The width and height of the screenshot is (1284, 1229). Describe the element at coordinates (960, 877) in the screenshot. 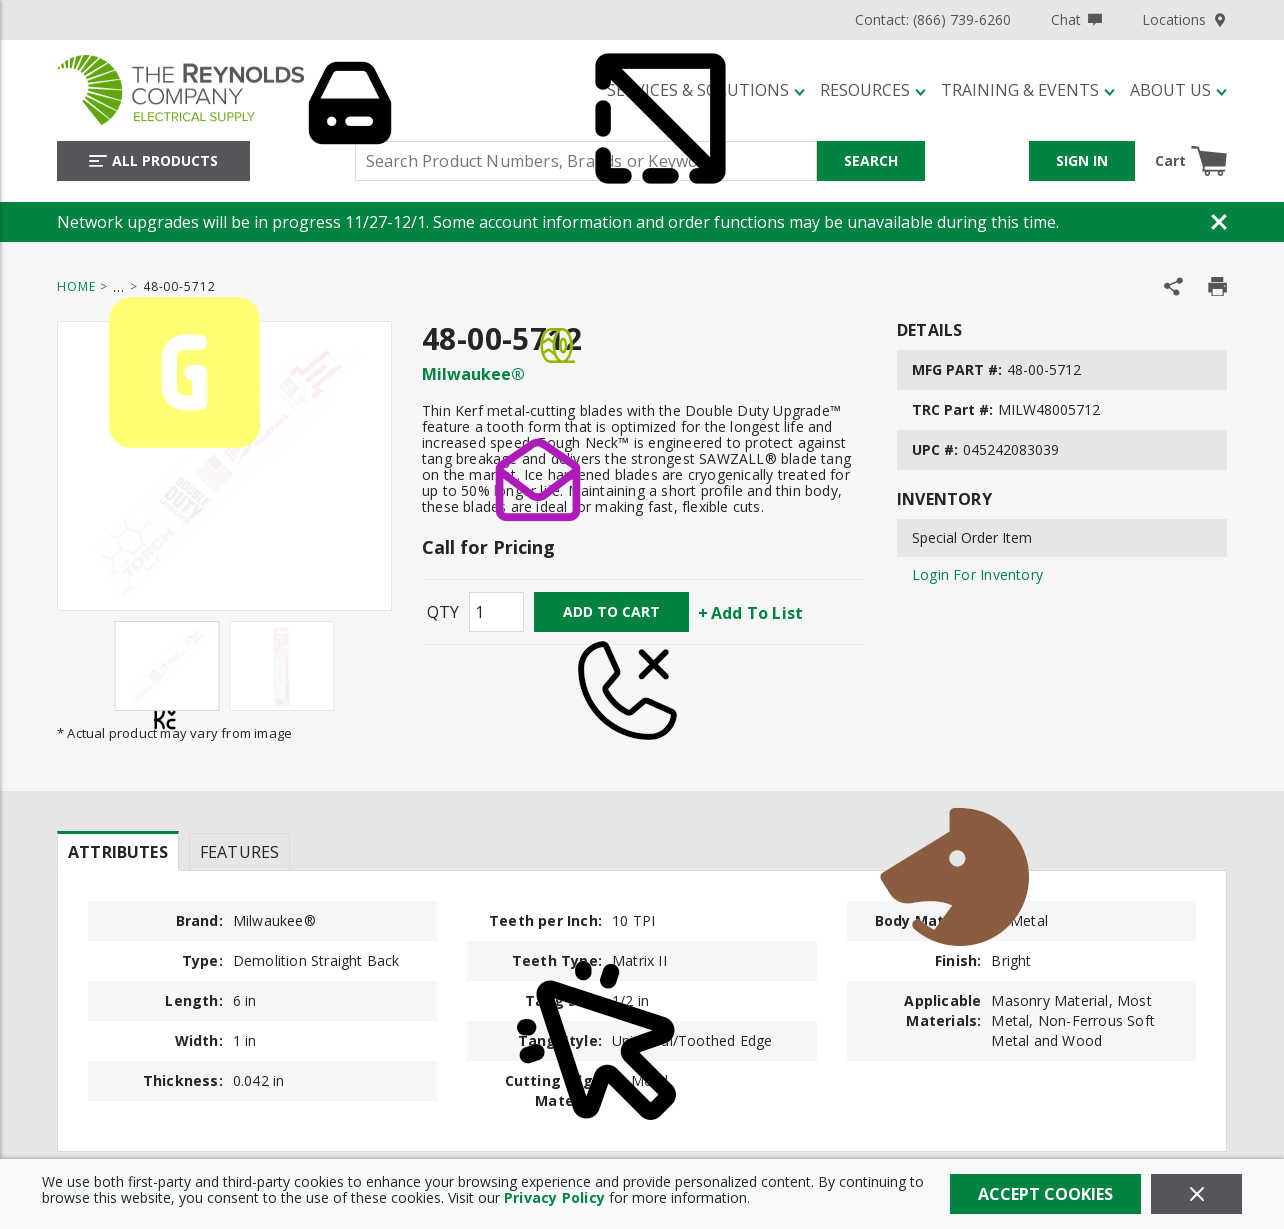

I see `access equestrian or horse-related features` at that location.